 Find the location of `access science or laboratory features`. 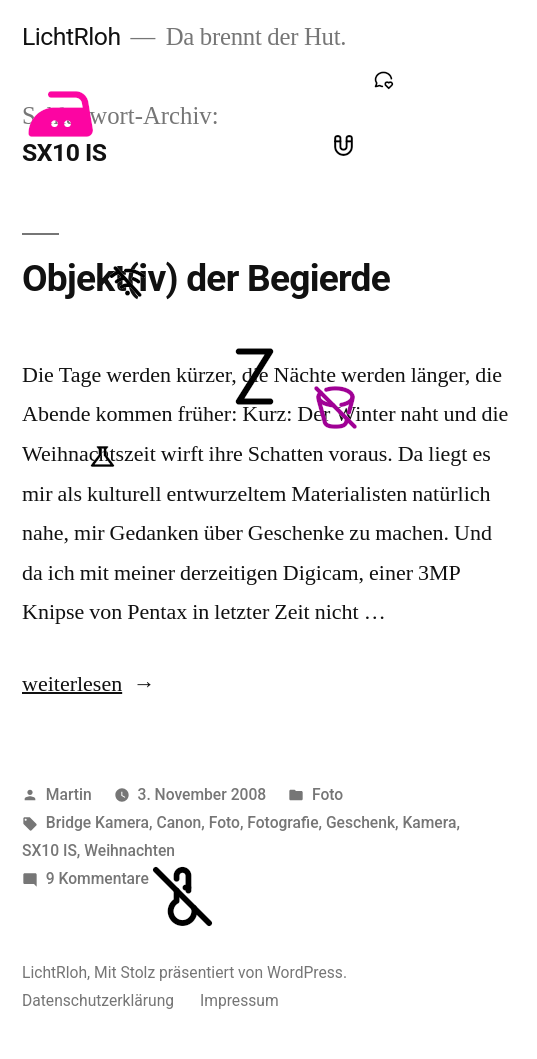

access science or laboratory features is located at coordinates (102, 456).